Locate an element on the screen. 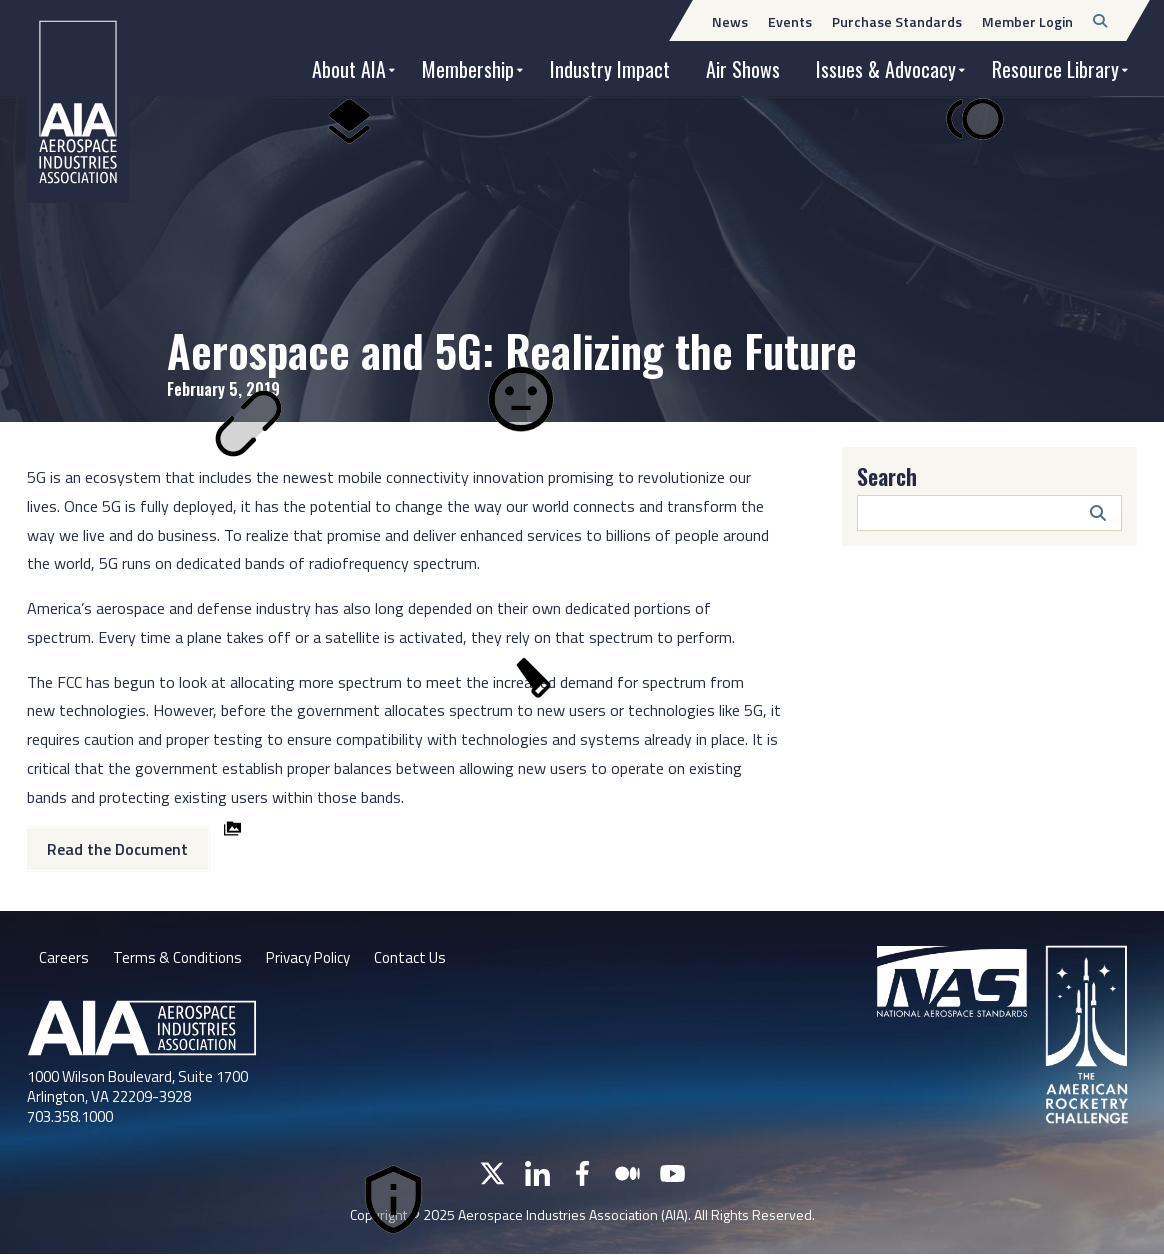 The image size is (1164, 1257). access toll or payment information is located at coordinates (975, 119).